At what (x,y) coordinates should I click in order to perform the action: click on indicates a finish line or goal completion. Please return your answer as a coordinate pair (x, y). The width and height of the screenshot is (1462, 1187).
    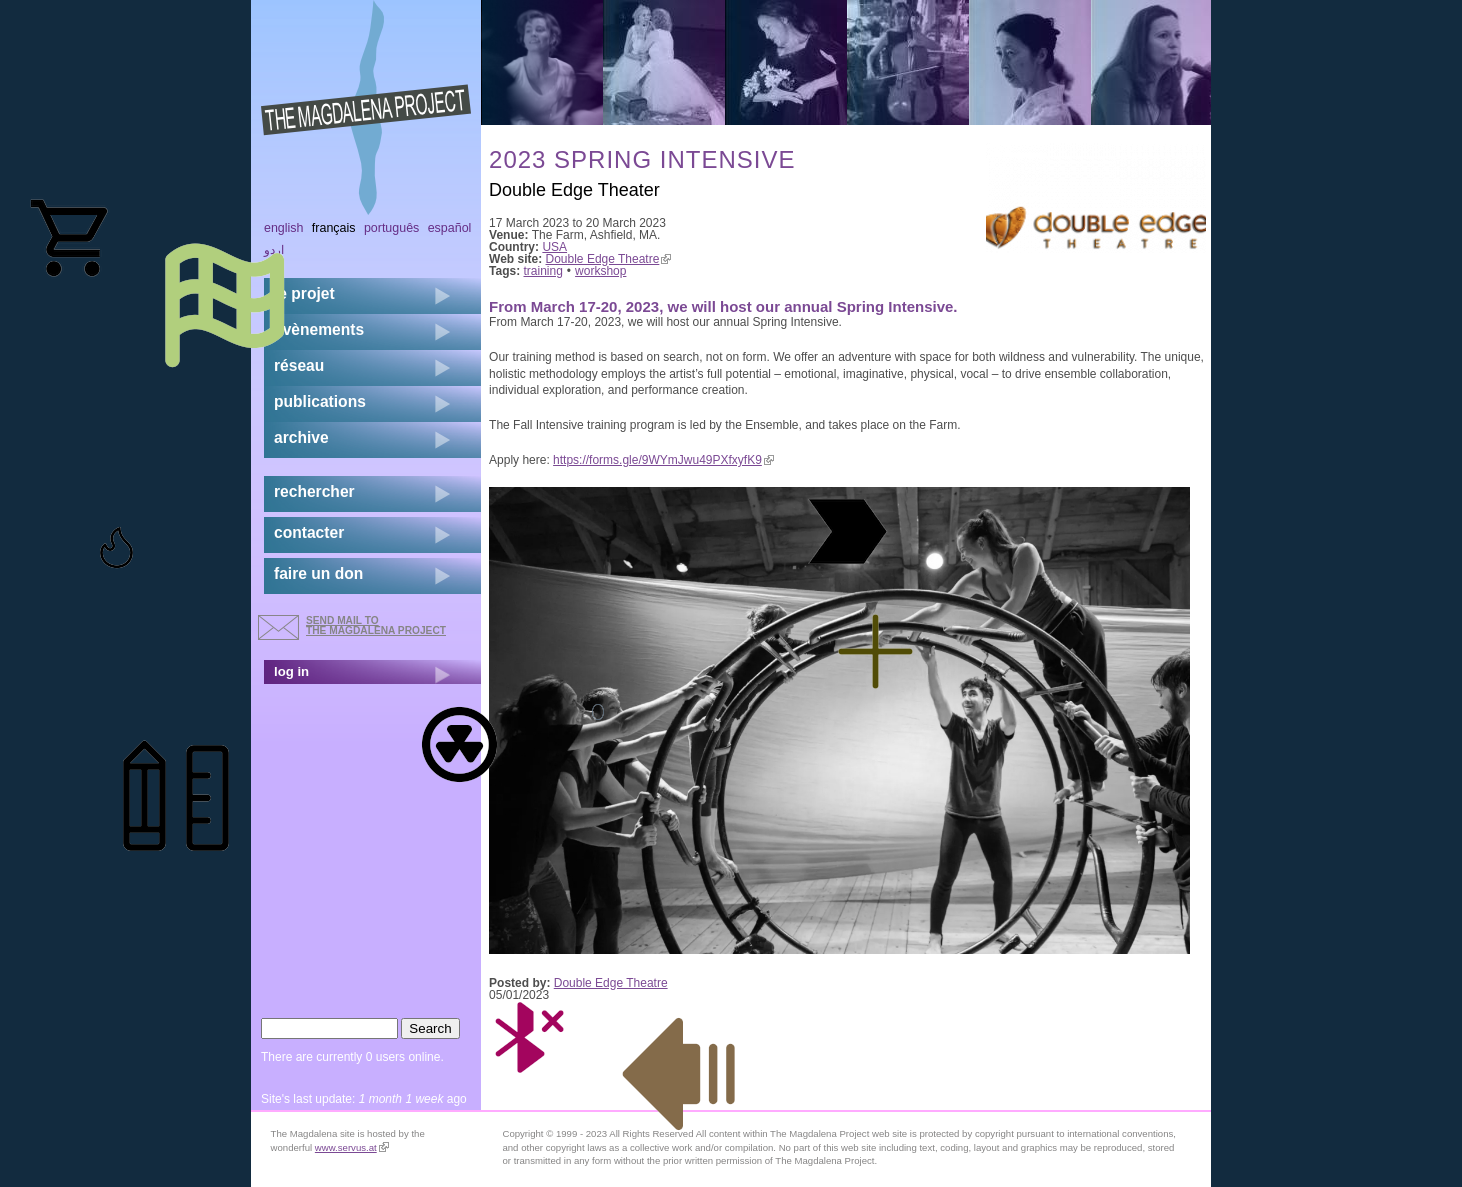
    Looking at the image, I should click on (220, 303).